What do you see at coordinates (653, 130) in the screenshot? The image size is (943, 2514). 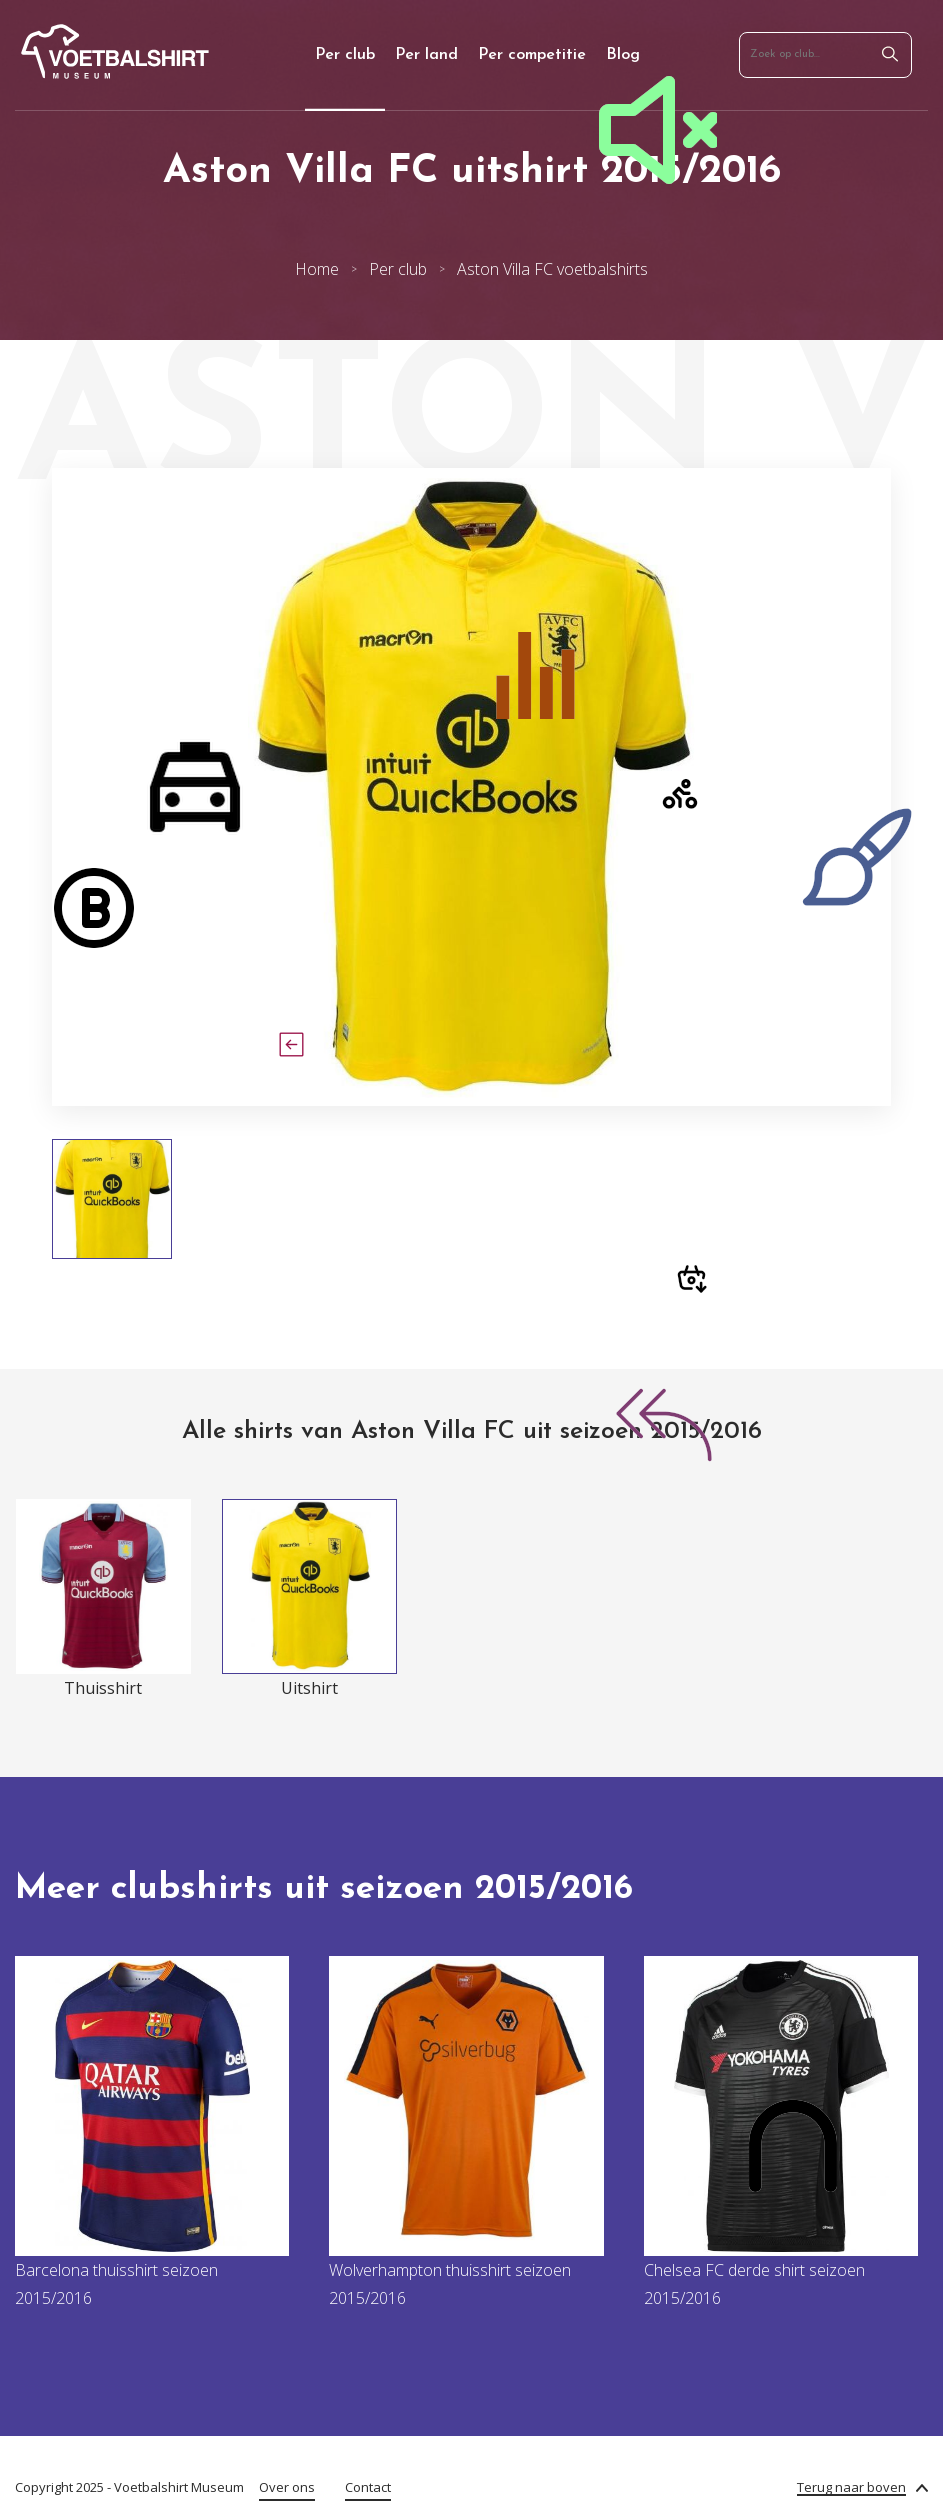 I see `mute audio` at bounding box center [653, 130].